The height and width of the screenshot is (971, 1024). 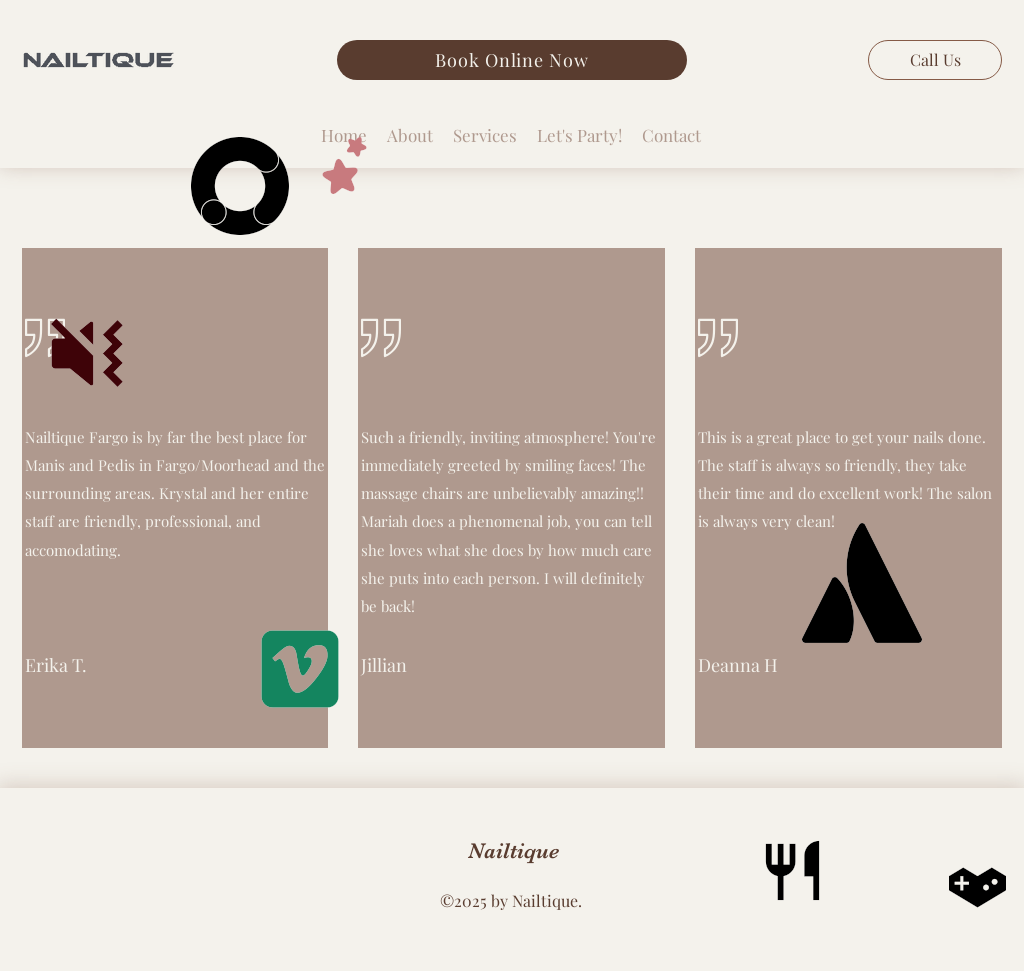 What do you see at coordinates (977, 887) in the screenshot?
I see `open YouTube Gaming app` at bounding box center [977, 887].